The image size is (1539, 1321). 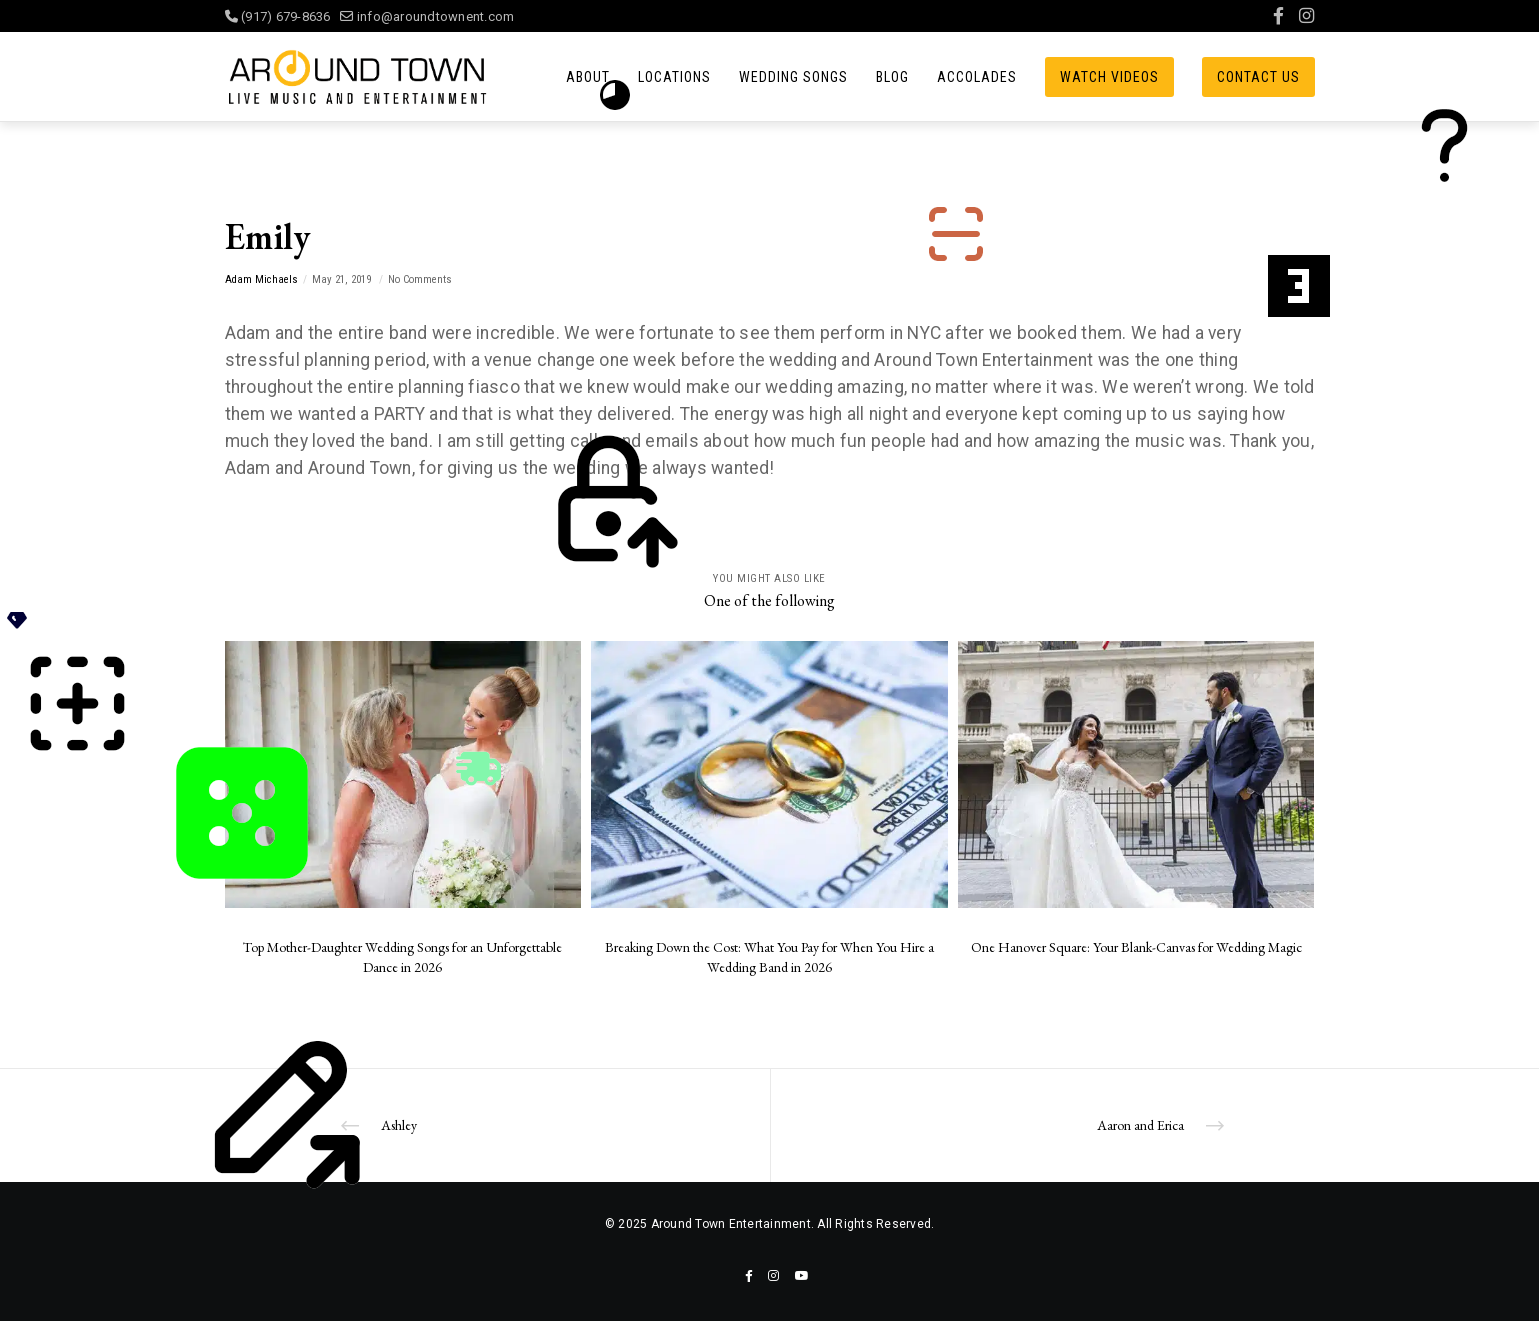 What do you see at coordinates (608, 498) in the screenshot?
I see `upload or sync secured data` at bounding box center [608, 498].